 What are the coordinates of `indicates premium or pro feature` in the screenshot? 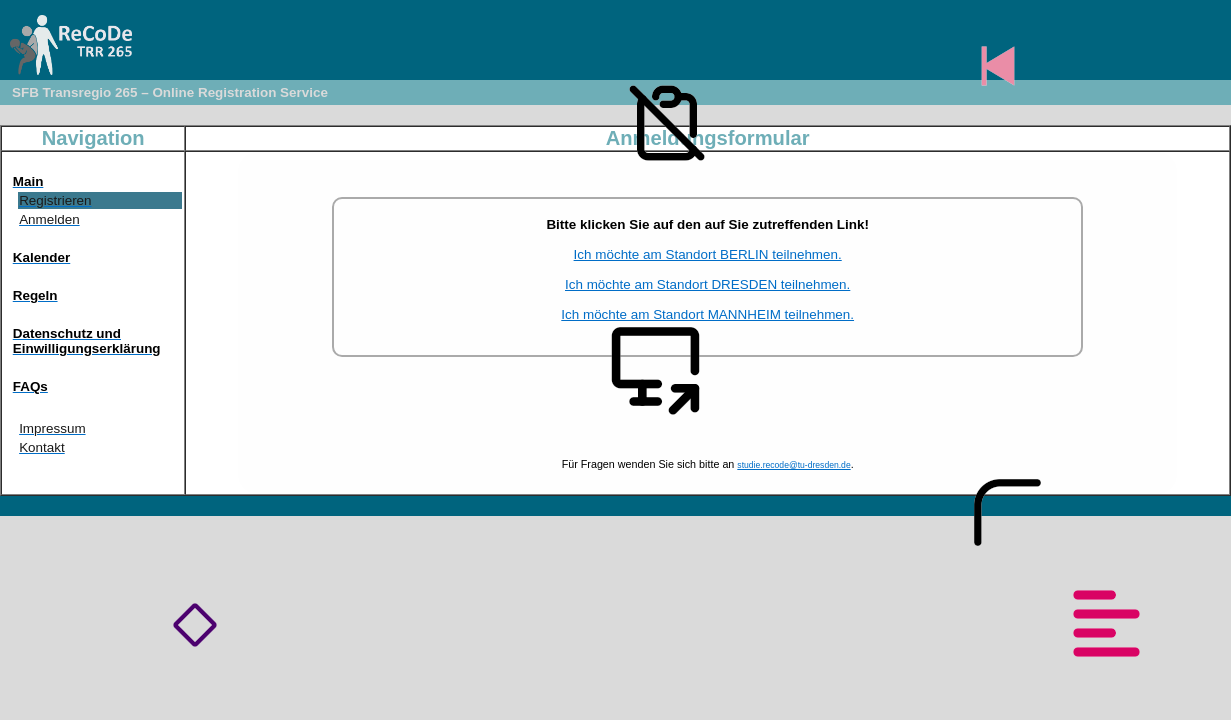 It's located at (195, 625).